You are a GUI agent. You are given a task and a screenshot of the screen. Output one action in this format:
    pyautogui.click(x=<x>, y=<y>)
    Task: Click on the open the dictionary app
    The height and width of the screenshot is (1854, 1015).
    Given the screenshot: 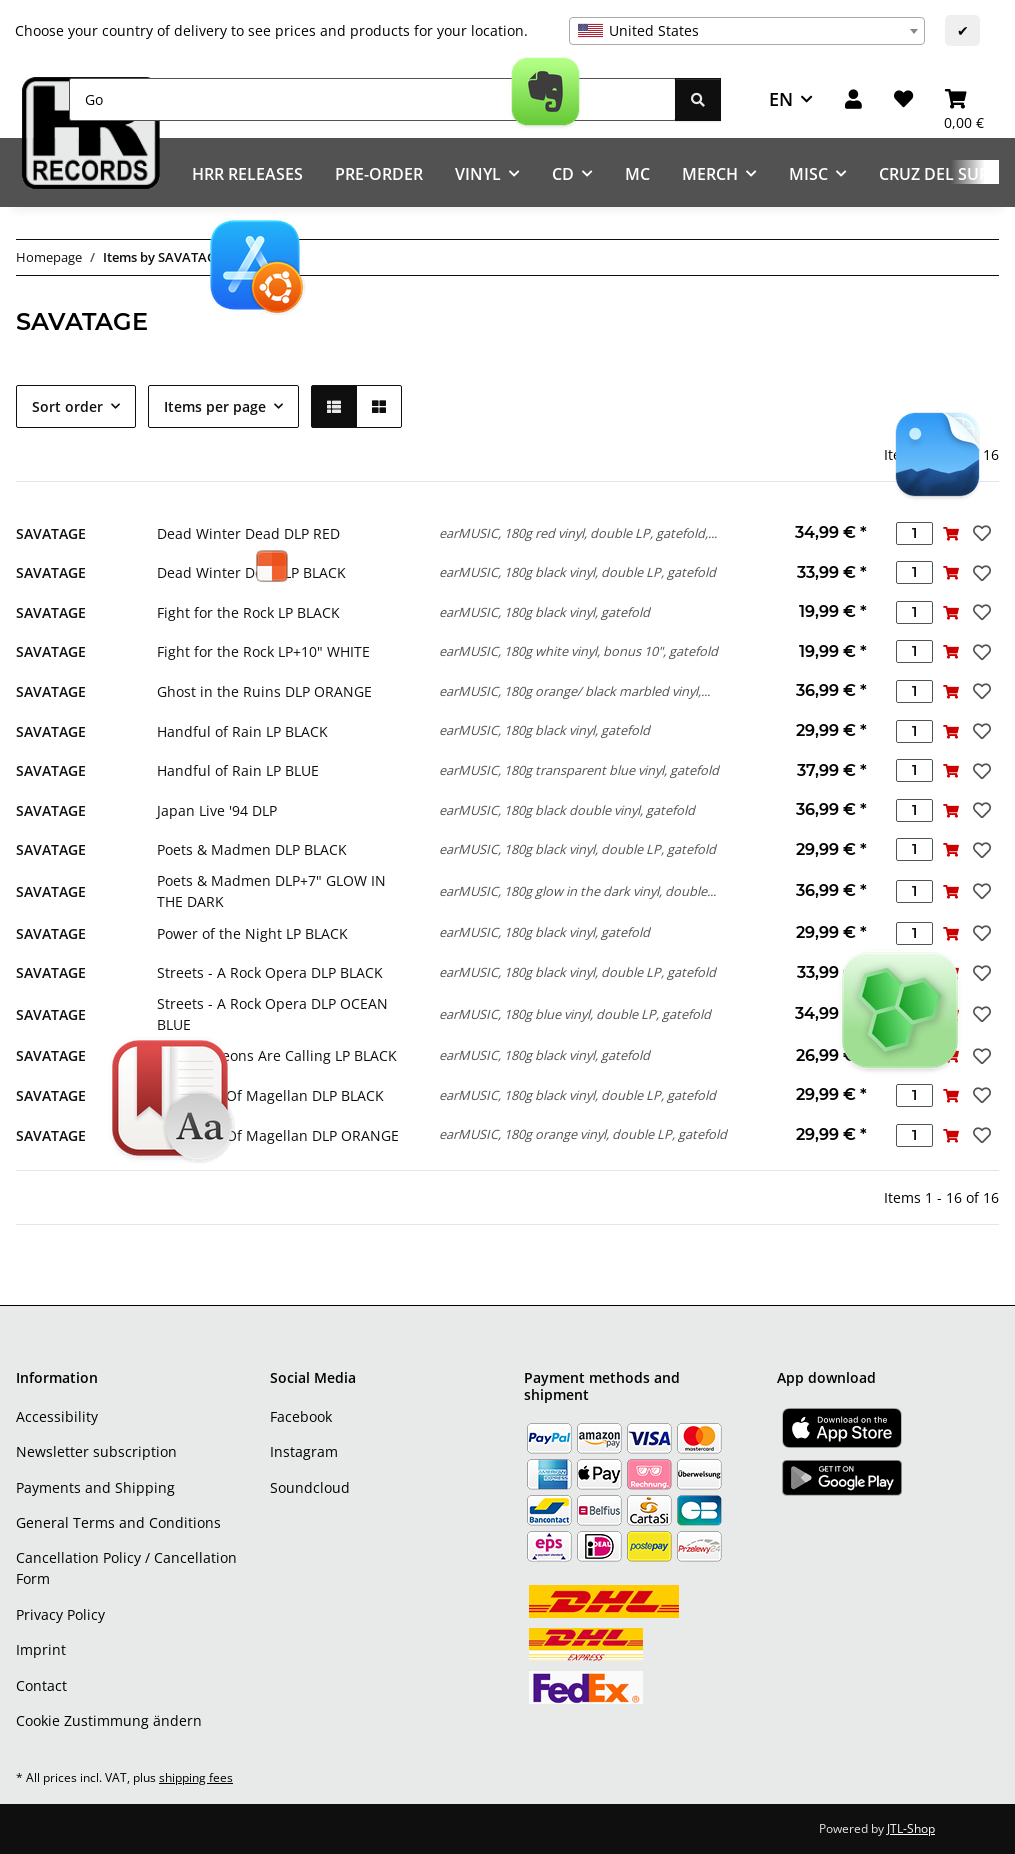 What is the action you would take?
    pyautogui.click(x=170, y=1098)
    